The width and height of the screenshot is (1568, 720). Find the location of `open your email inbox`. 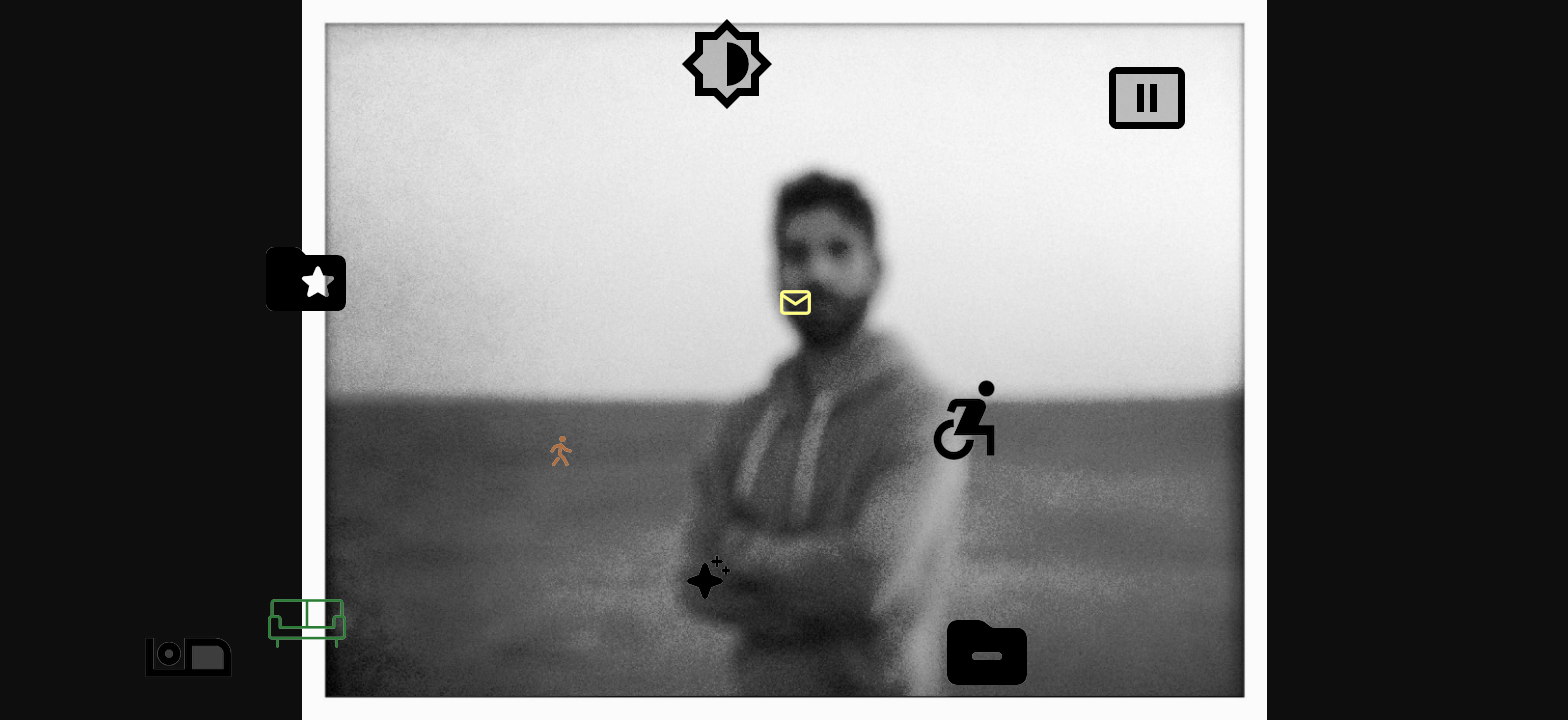

open your email inbox is located at coordinates (795, 302).